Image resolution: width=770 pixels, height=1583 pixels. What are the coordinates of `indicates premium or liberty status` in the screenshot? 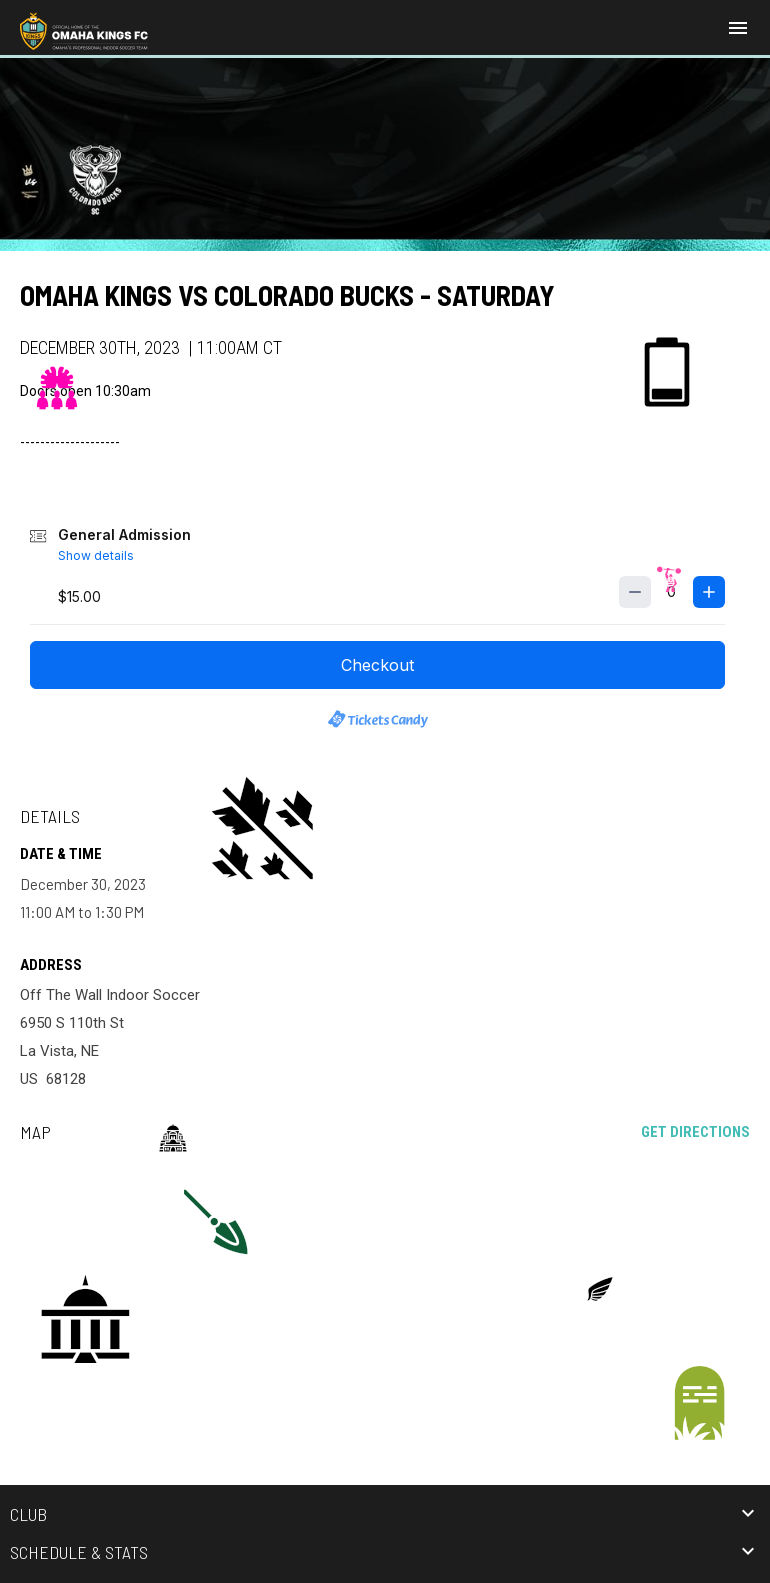 It's located at (600, 1289).